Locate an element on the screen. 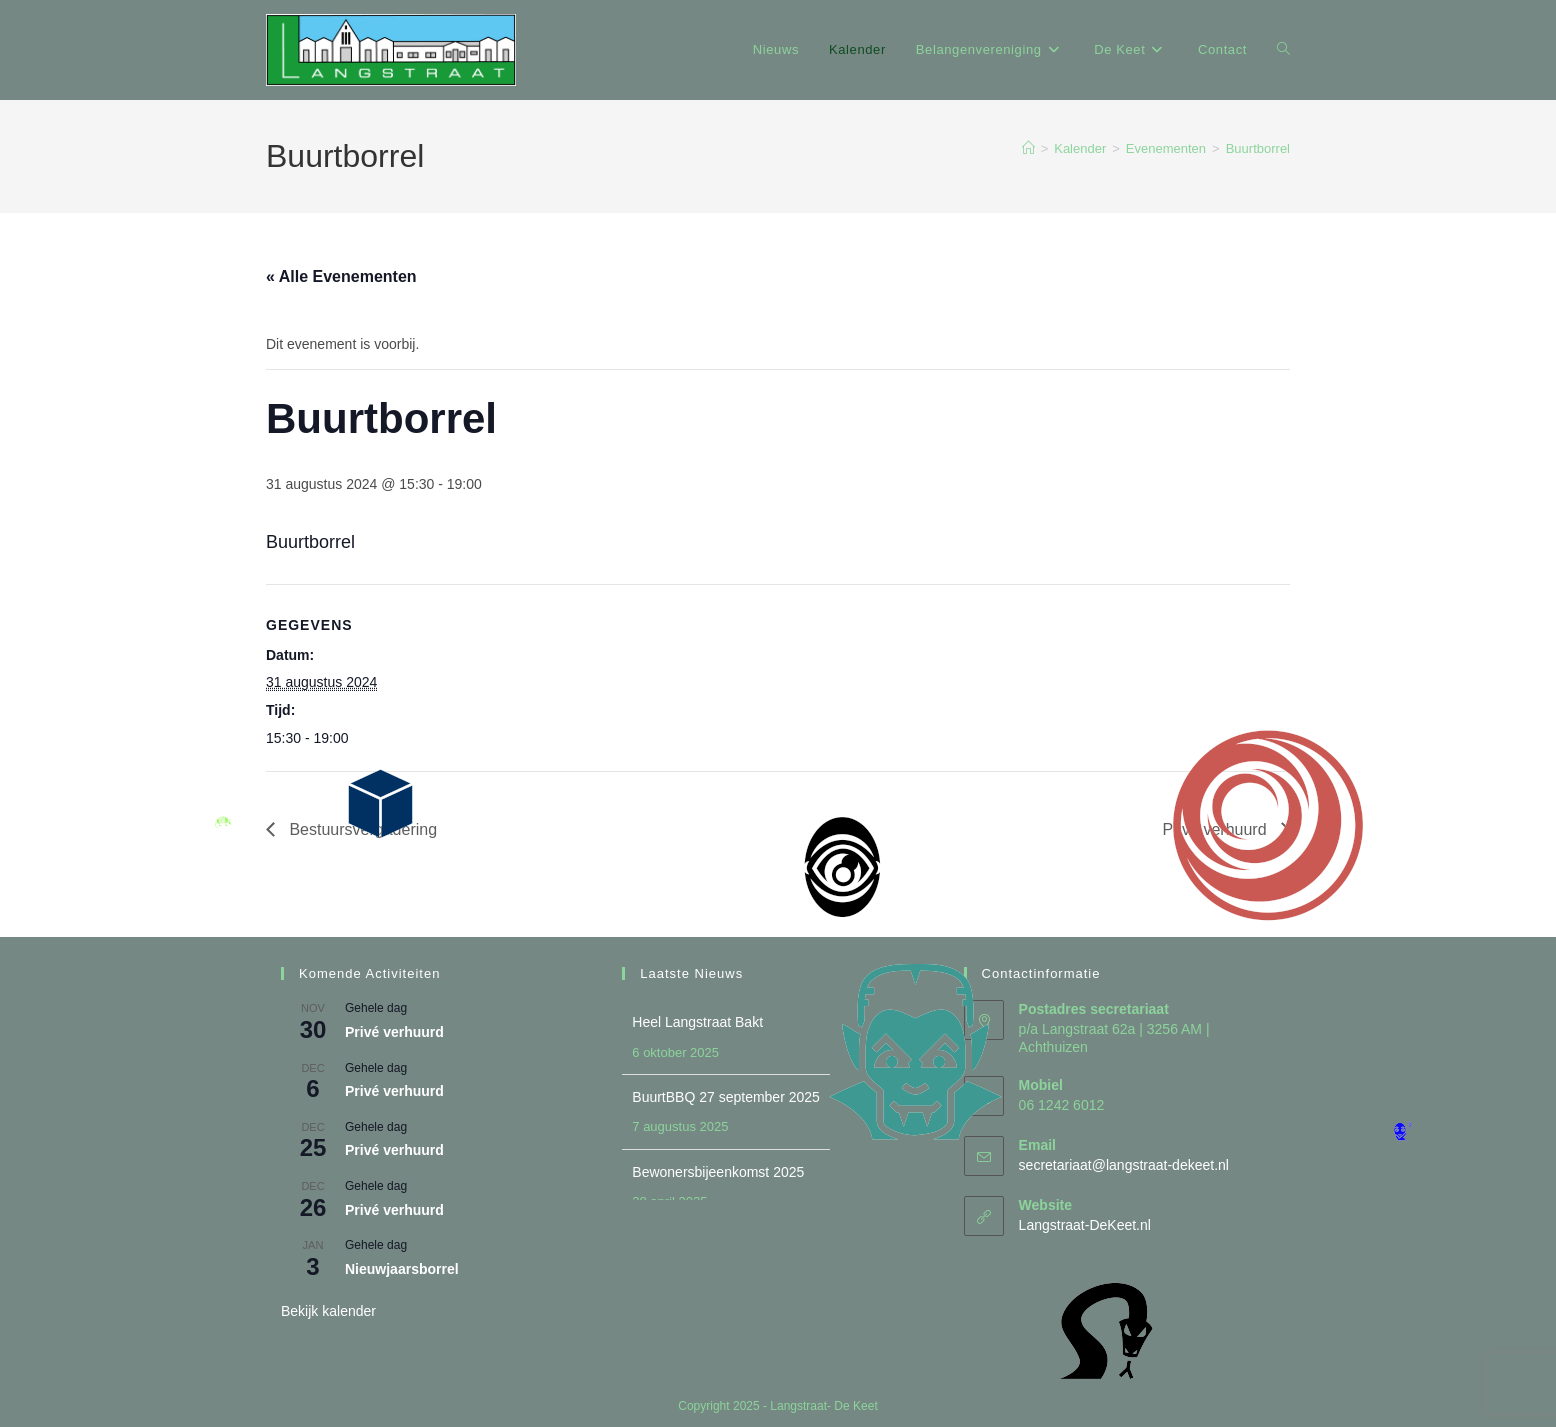 This screenshot has width=1556, height=1427. snake or reptile character in a game is located at coordinates (1106, 1331).